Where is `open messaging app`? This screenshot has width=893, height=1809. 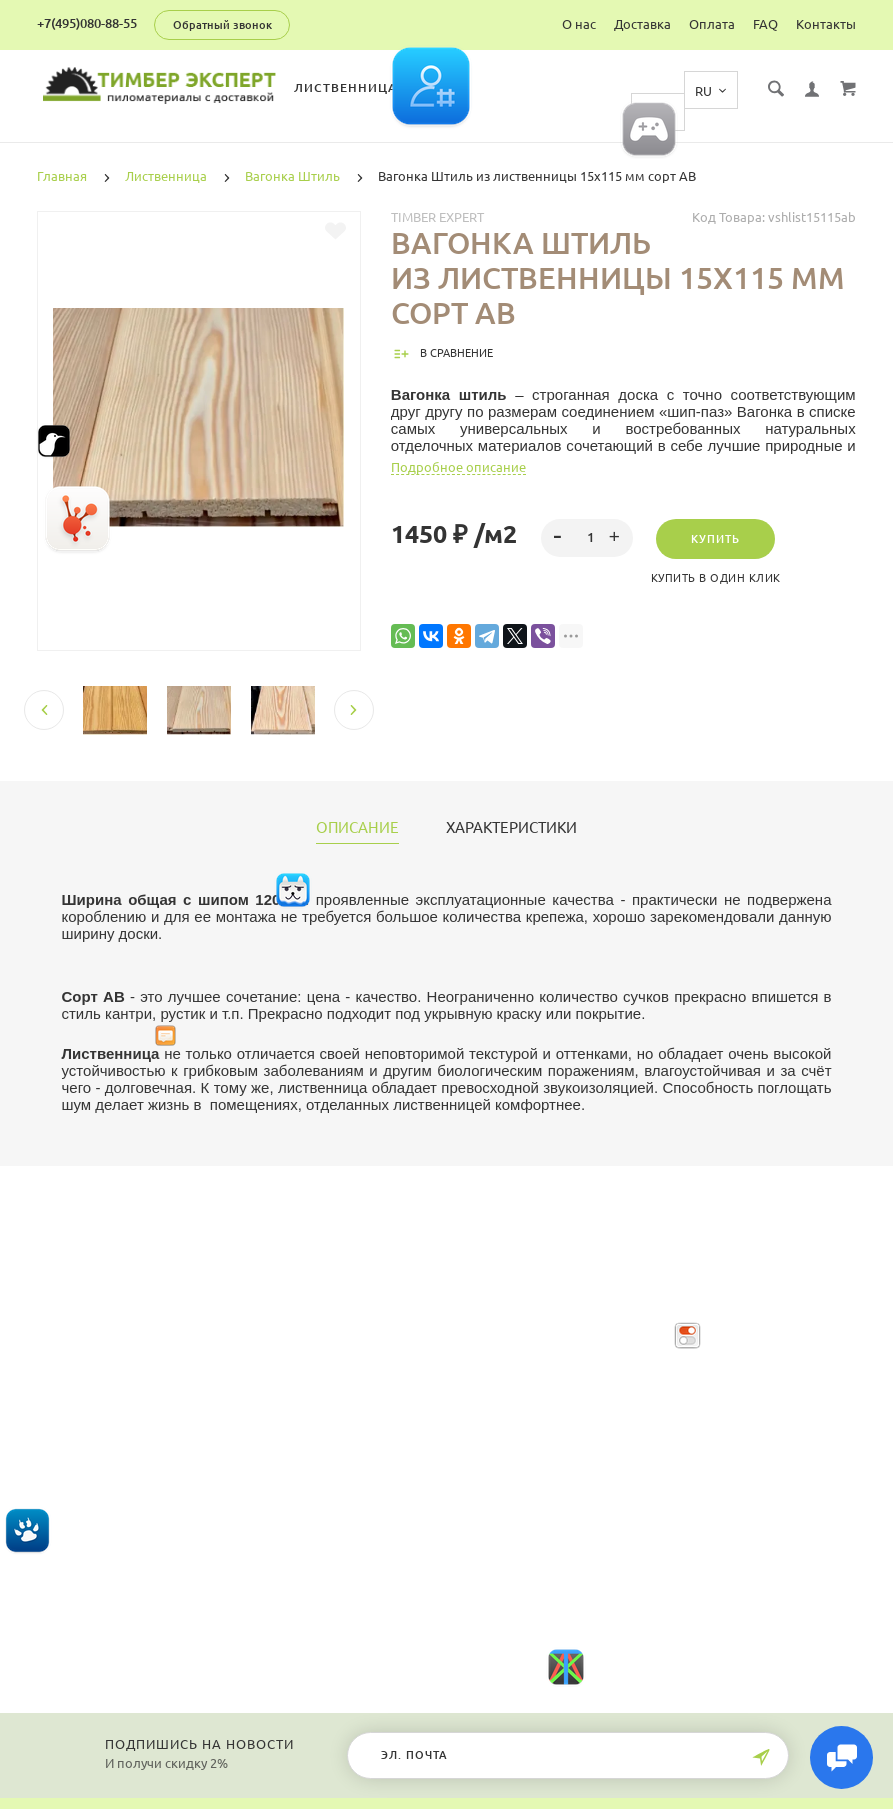
open messaging app is located at coordinates (165, 1035).